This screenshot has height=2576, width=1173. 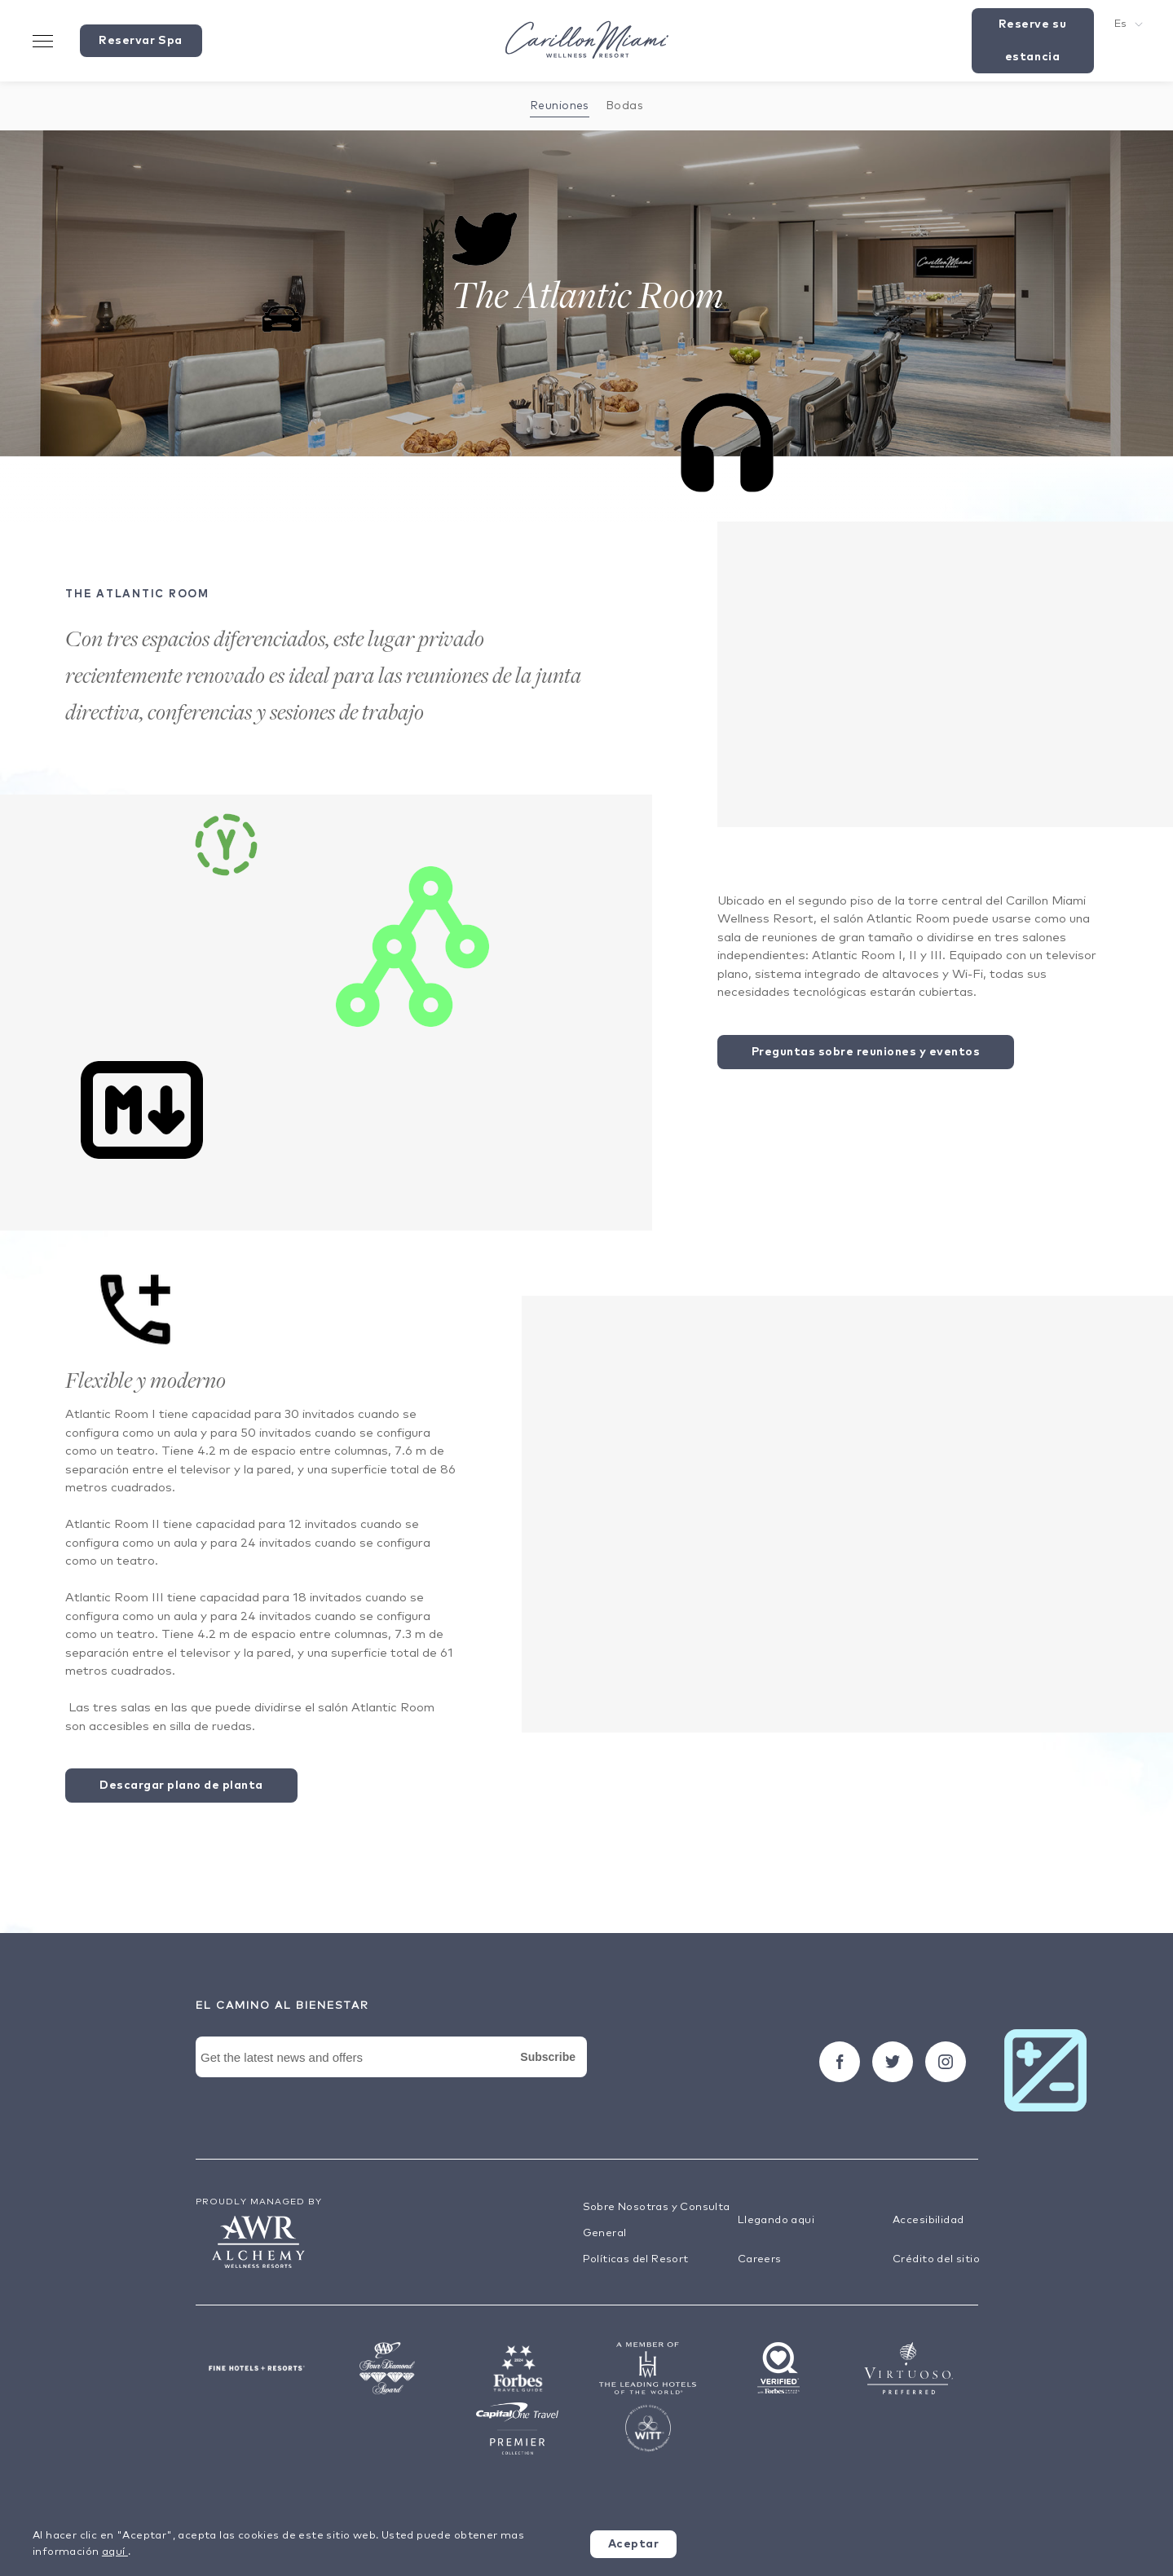 I want to click on access sports car or vehicle settings, so click(x=281, y=319).